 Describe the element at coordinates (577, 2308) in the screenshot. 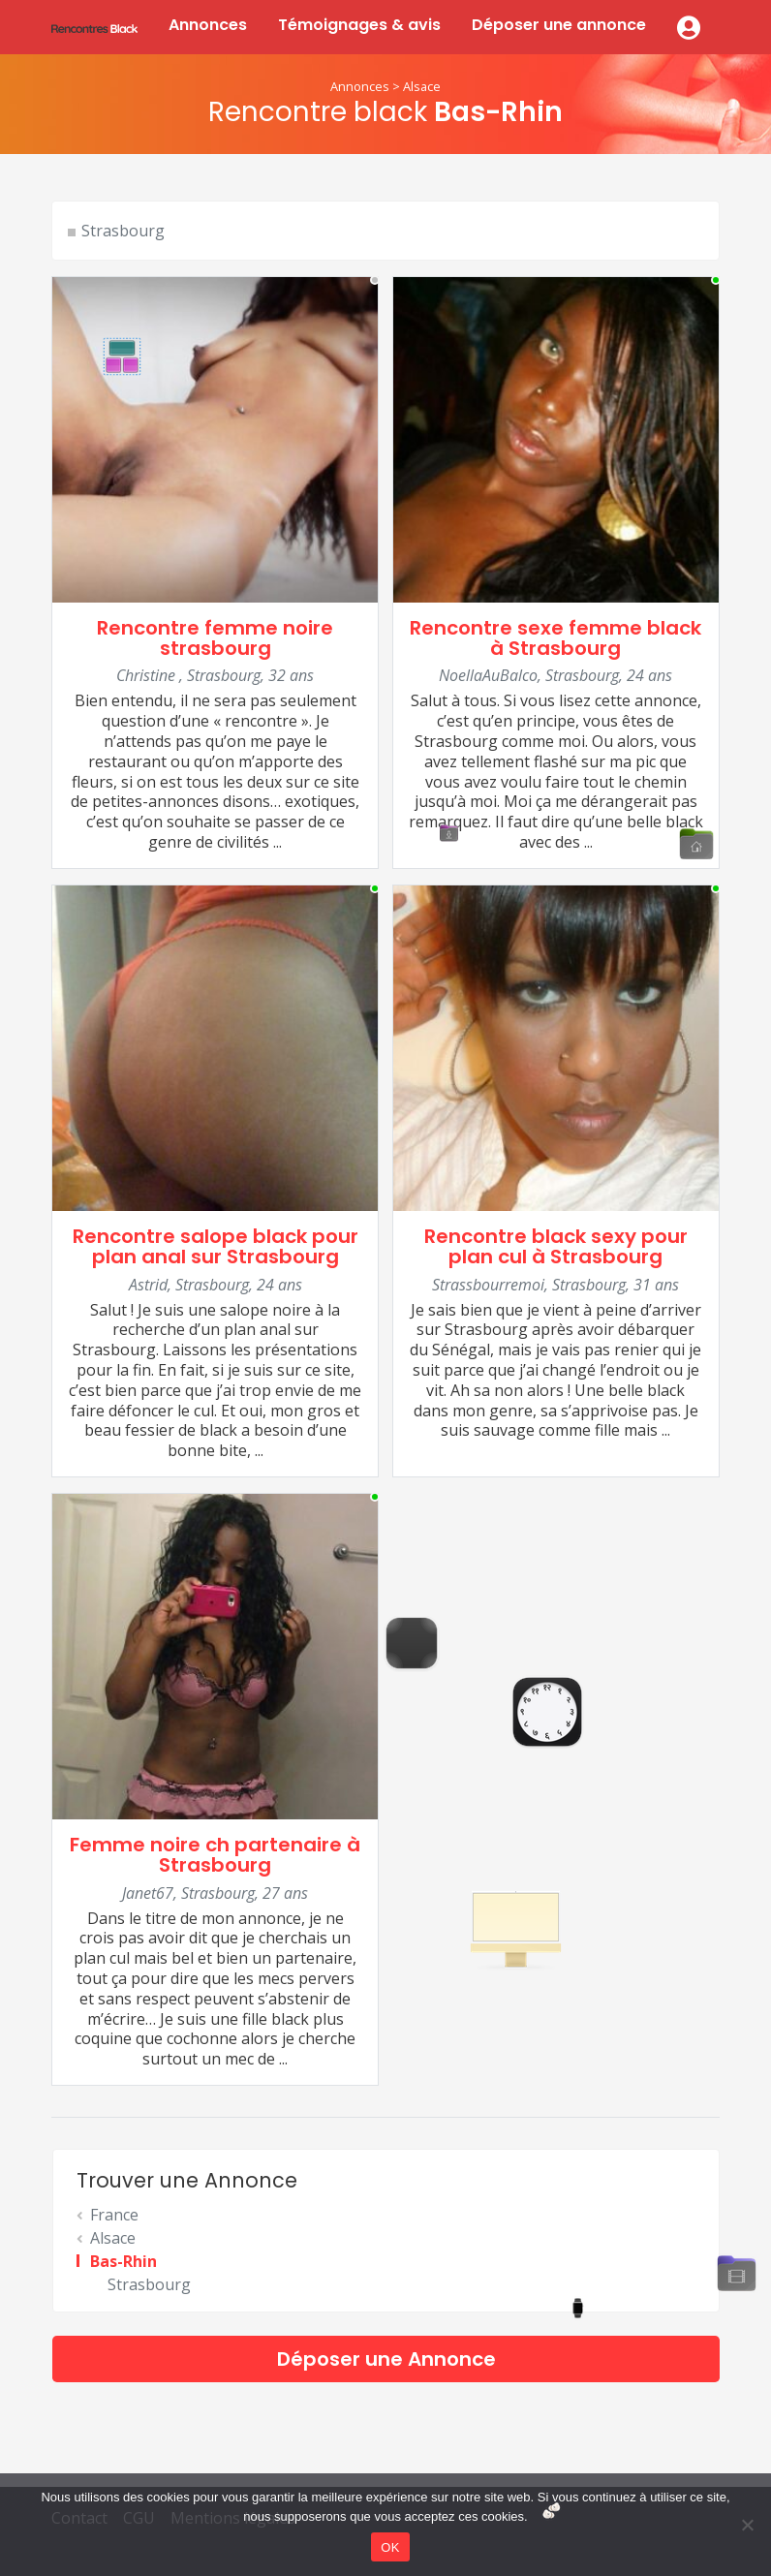

I see `apple watch device in connected devices list` at that location.